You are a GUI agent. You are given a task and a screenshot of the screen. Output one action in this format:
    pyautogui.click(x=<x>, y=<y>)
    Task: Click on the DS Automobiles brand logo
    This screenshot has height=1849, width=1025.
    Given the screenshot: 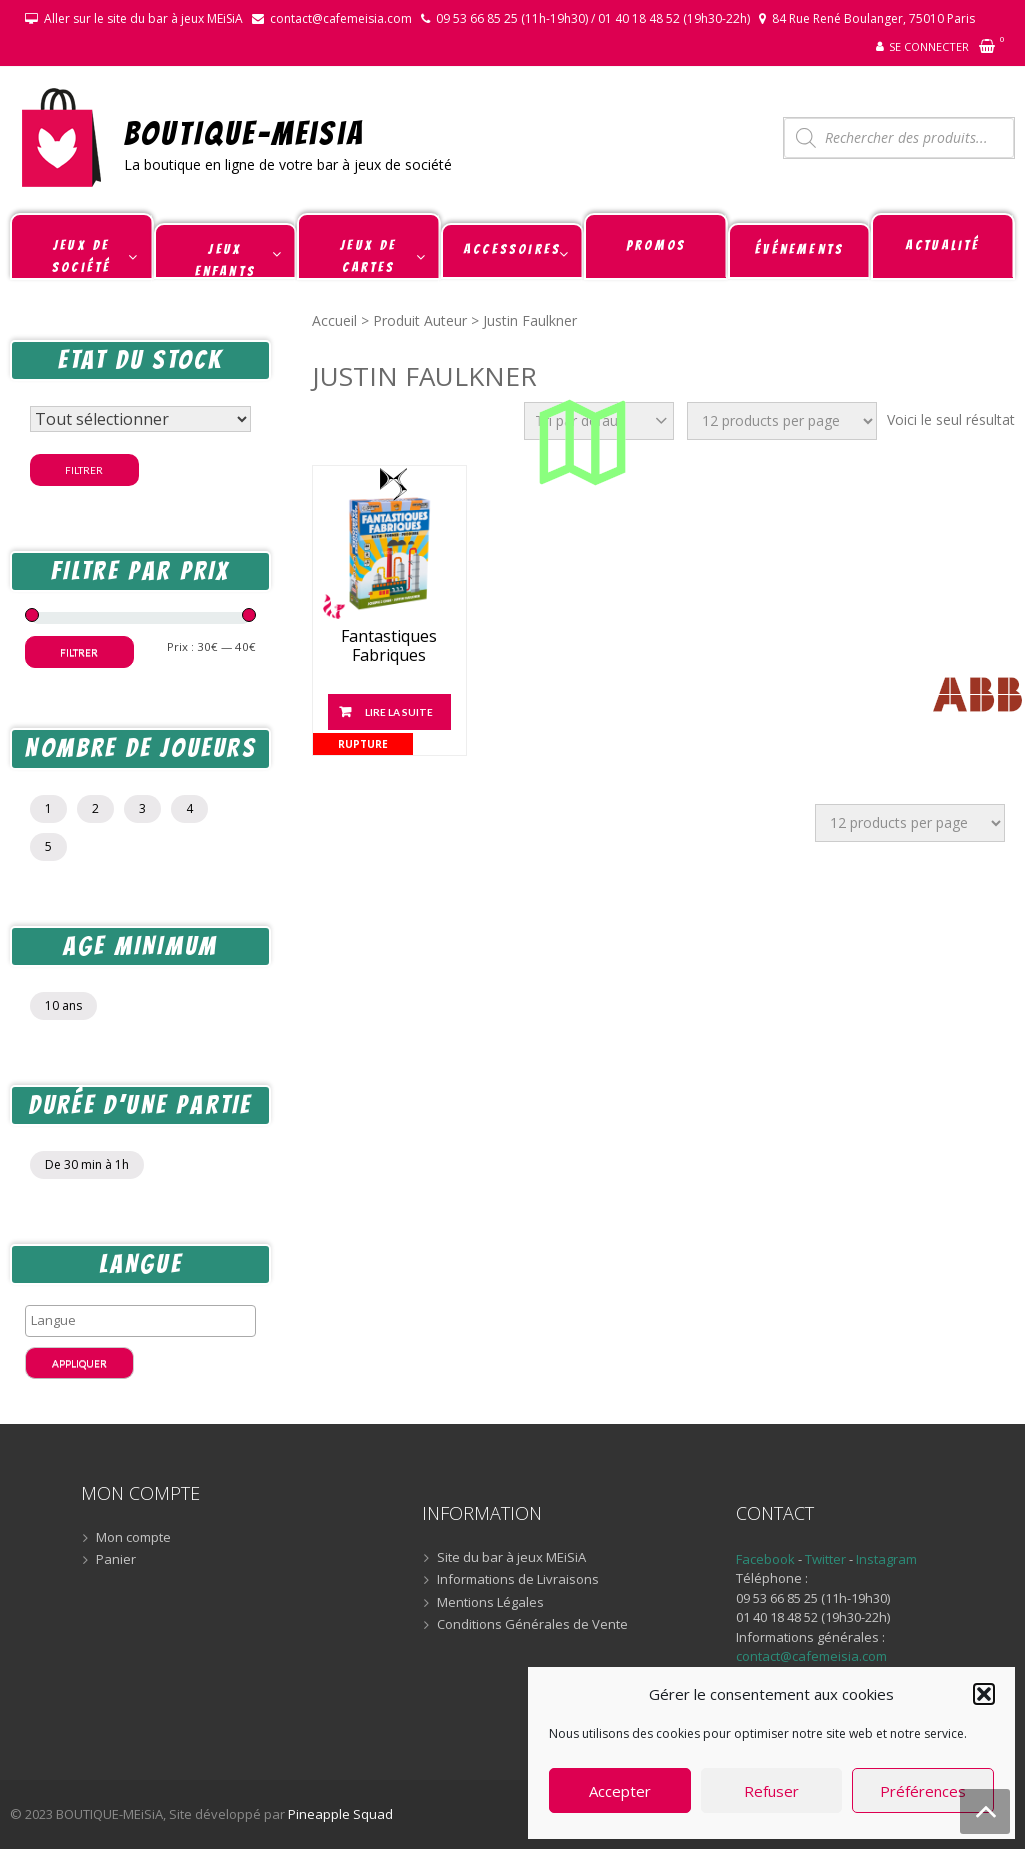 What is the action you would take?
    pyautogui.click(x=393, y=484)
    